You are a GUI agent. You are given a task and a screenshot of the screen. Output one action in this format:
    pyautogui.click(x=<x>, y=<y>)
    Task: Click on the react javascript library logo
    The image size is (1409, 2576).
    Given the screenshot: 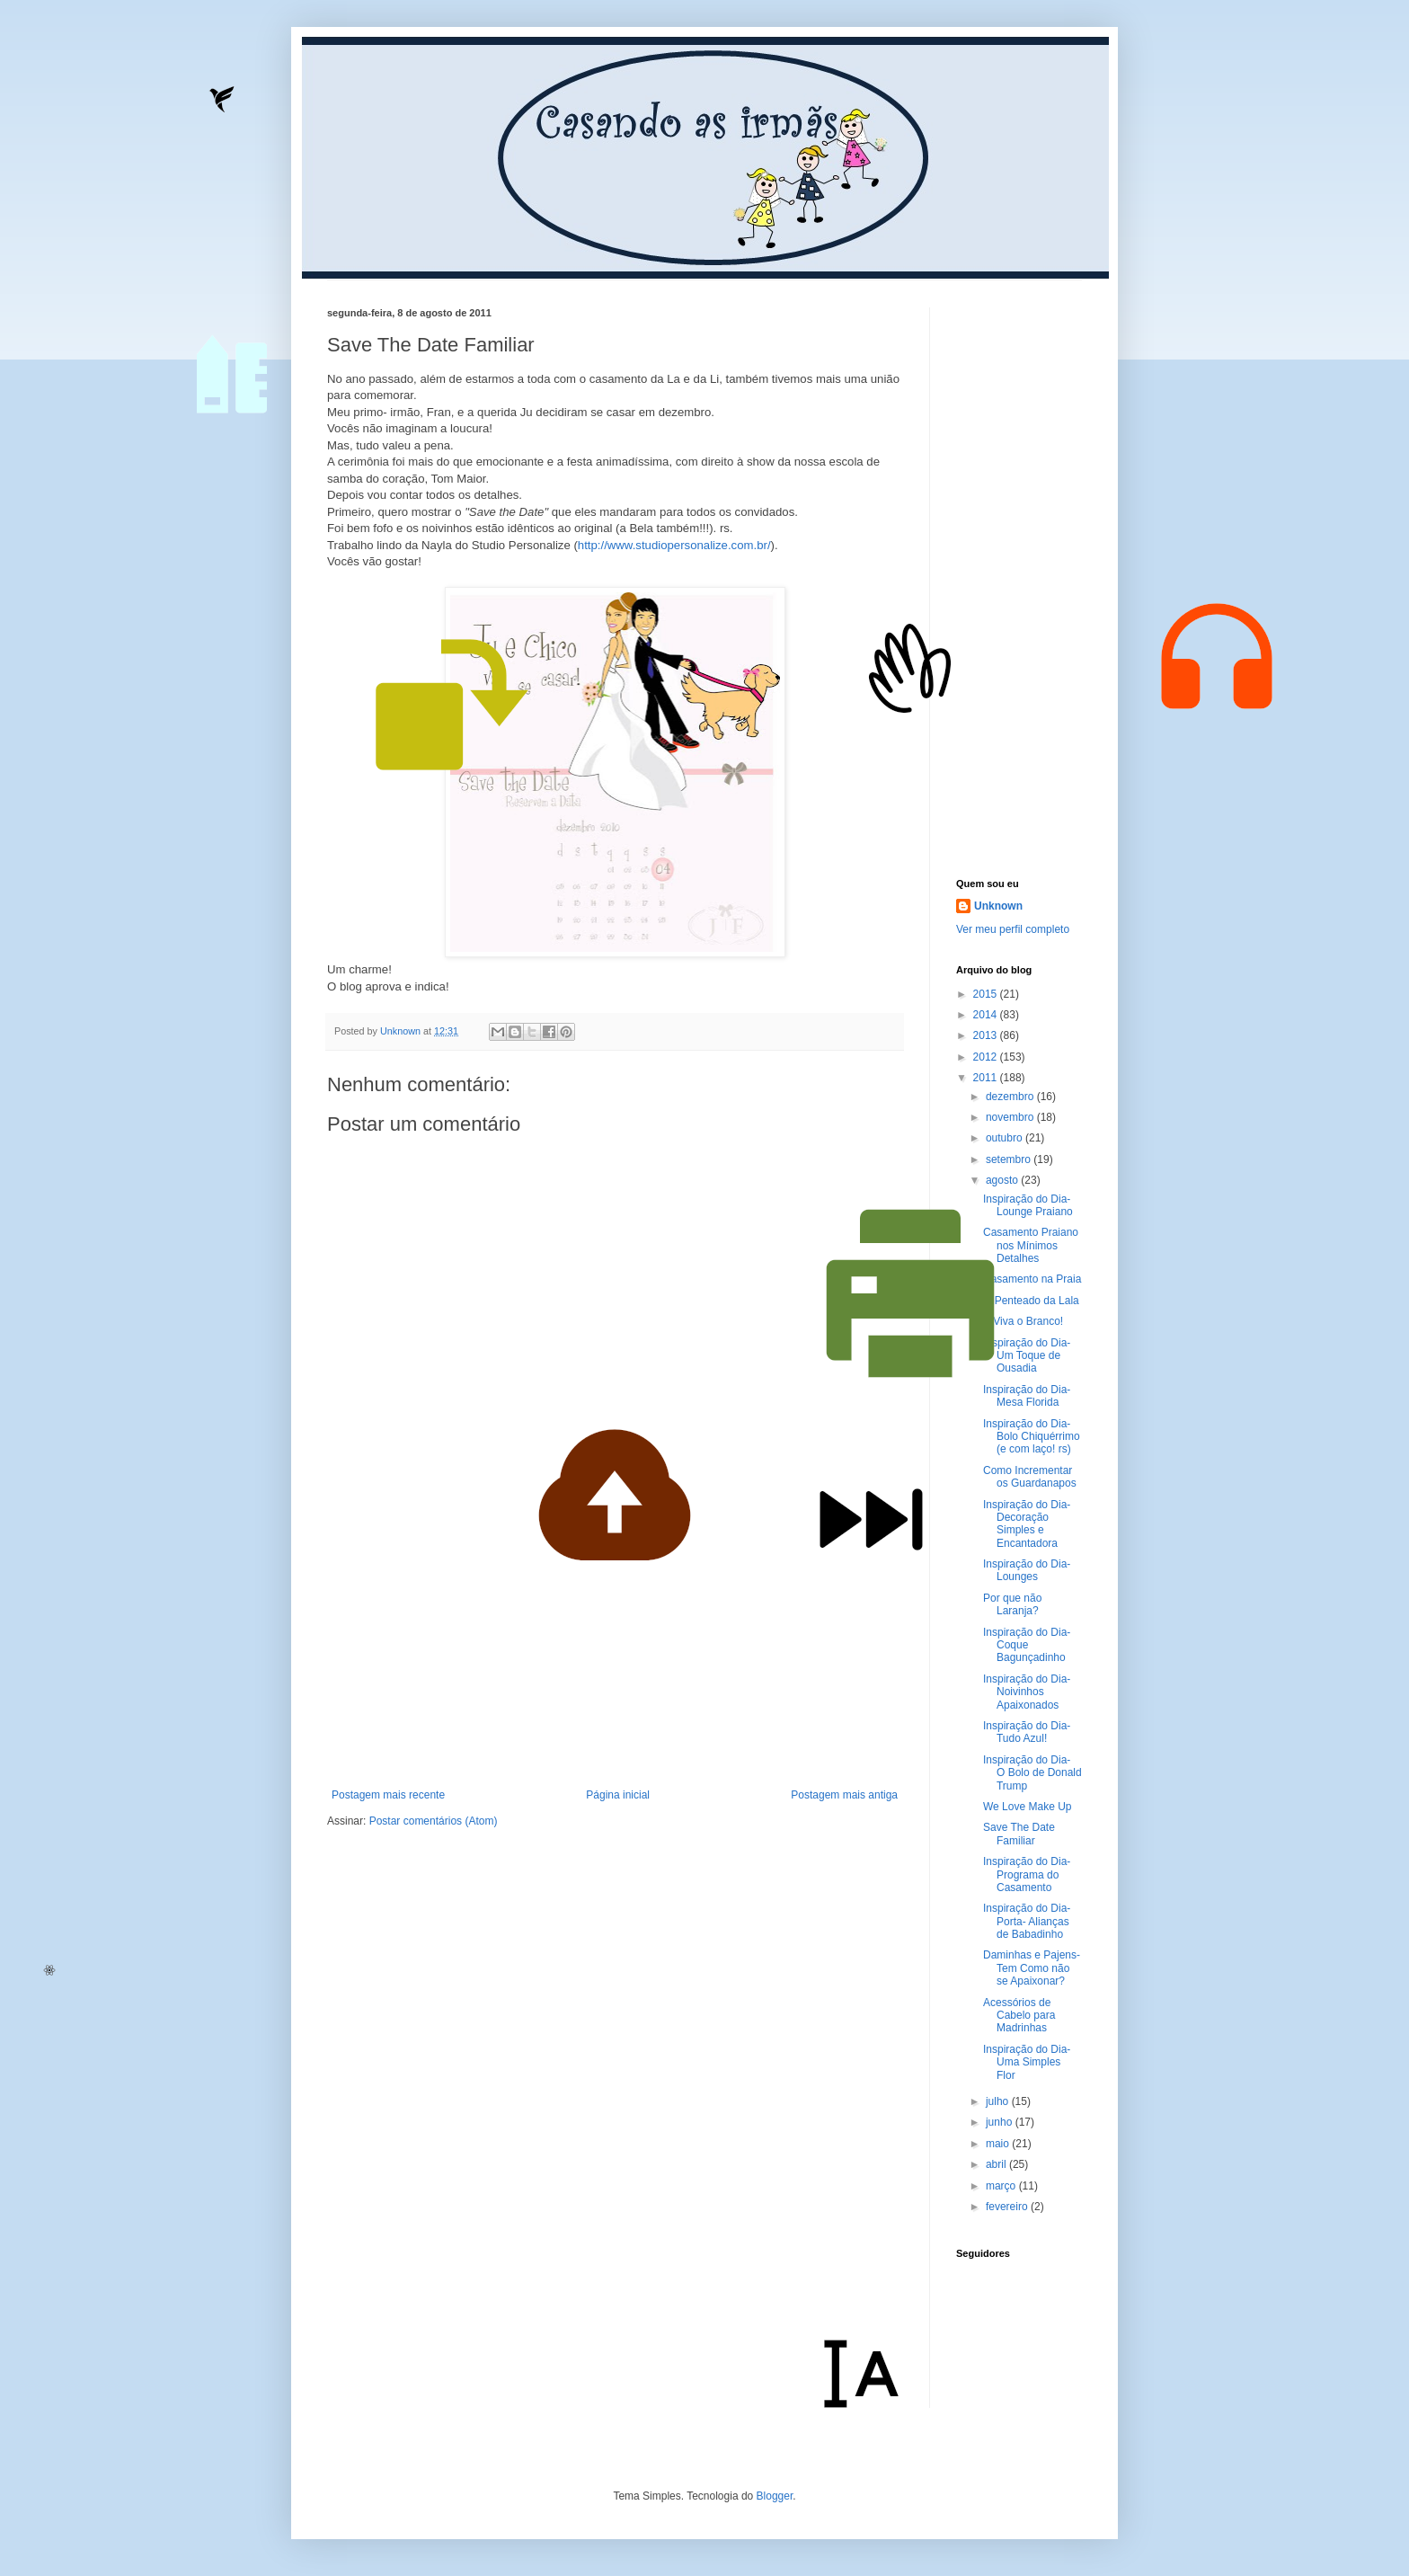 What is the action you would take?
    pyautogui.click(x=49, y=1970)
    